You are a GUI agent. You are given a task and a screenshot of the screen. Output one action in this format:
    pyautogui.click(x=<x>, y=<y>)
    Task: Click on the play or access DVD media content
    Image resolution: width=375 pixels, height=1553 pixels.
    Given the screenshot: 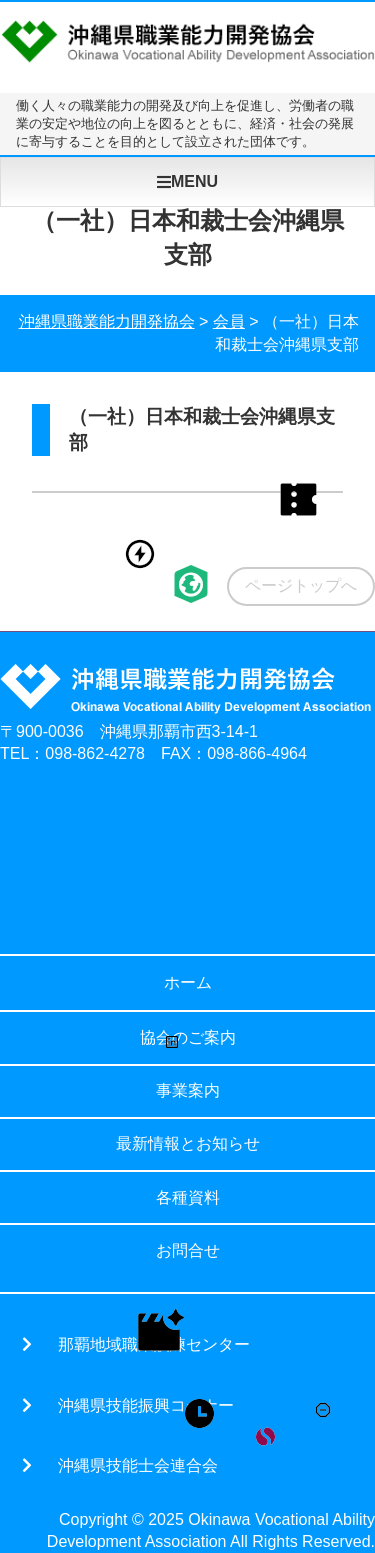 What is the action you would take?
    pyautogui.click(x=140, y=554)
    